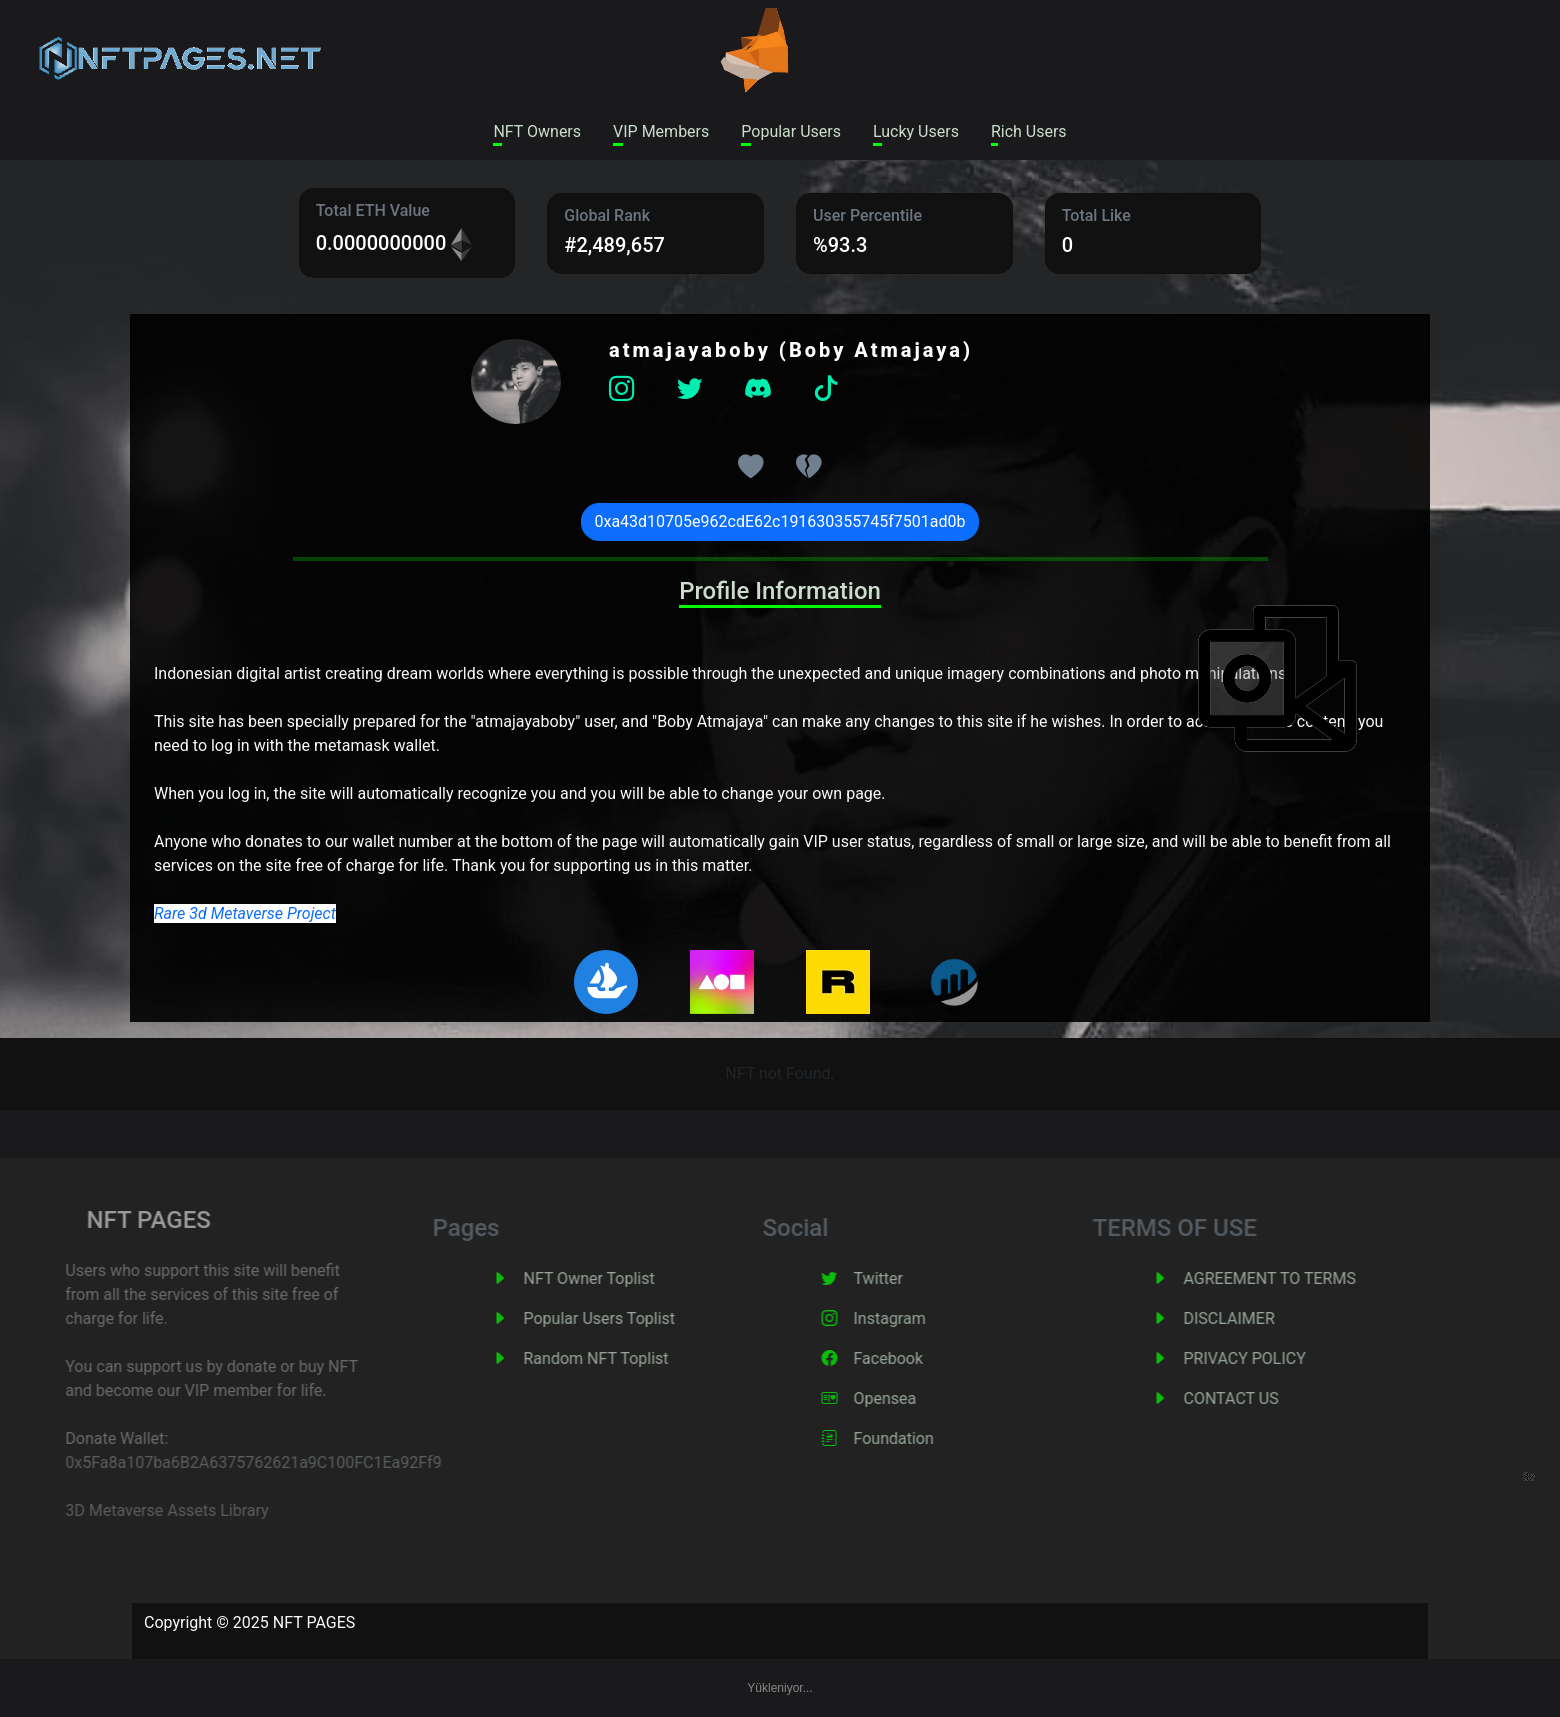  I want to click on open microsoft outlook email app, so click(1277, 678).